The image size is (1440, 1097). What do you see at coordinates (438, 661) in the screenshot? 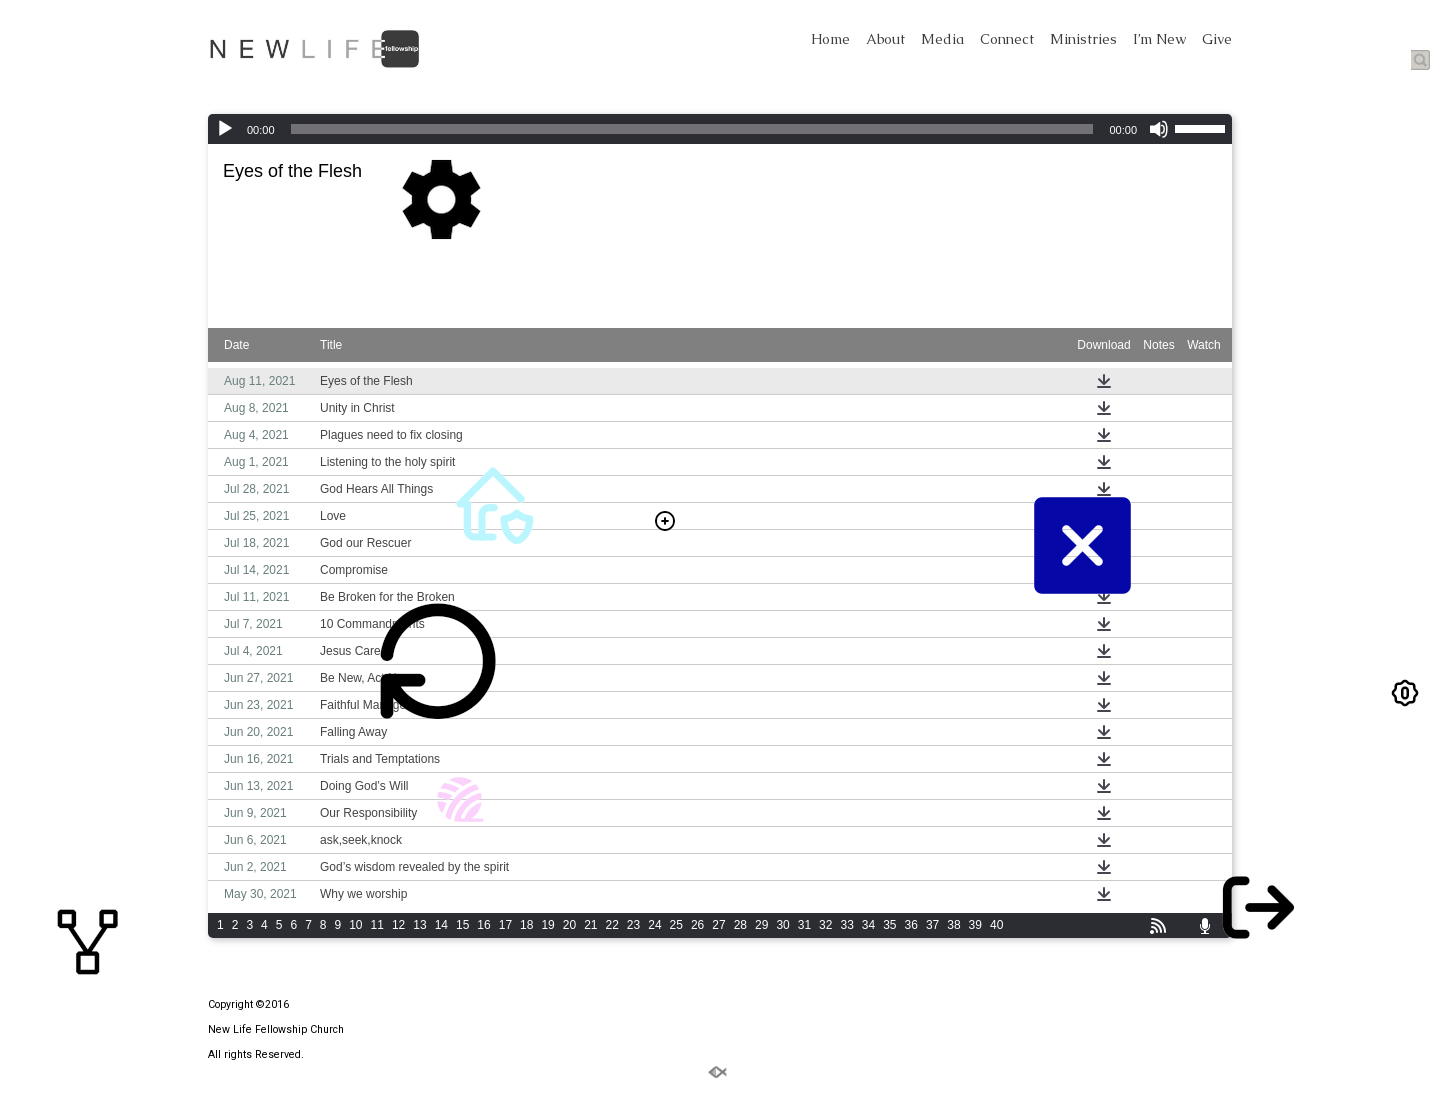
I see `rotate image or content clockwise` at bounding box center [438, 661].